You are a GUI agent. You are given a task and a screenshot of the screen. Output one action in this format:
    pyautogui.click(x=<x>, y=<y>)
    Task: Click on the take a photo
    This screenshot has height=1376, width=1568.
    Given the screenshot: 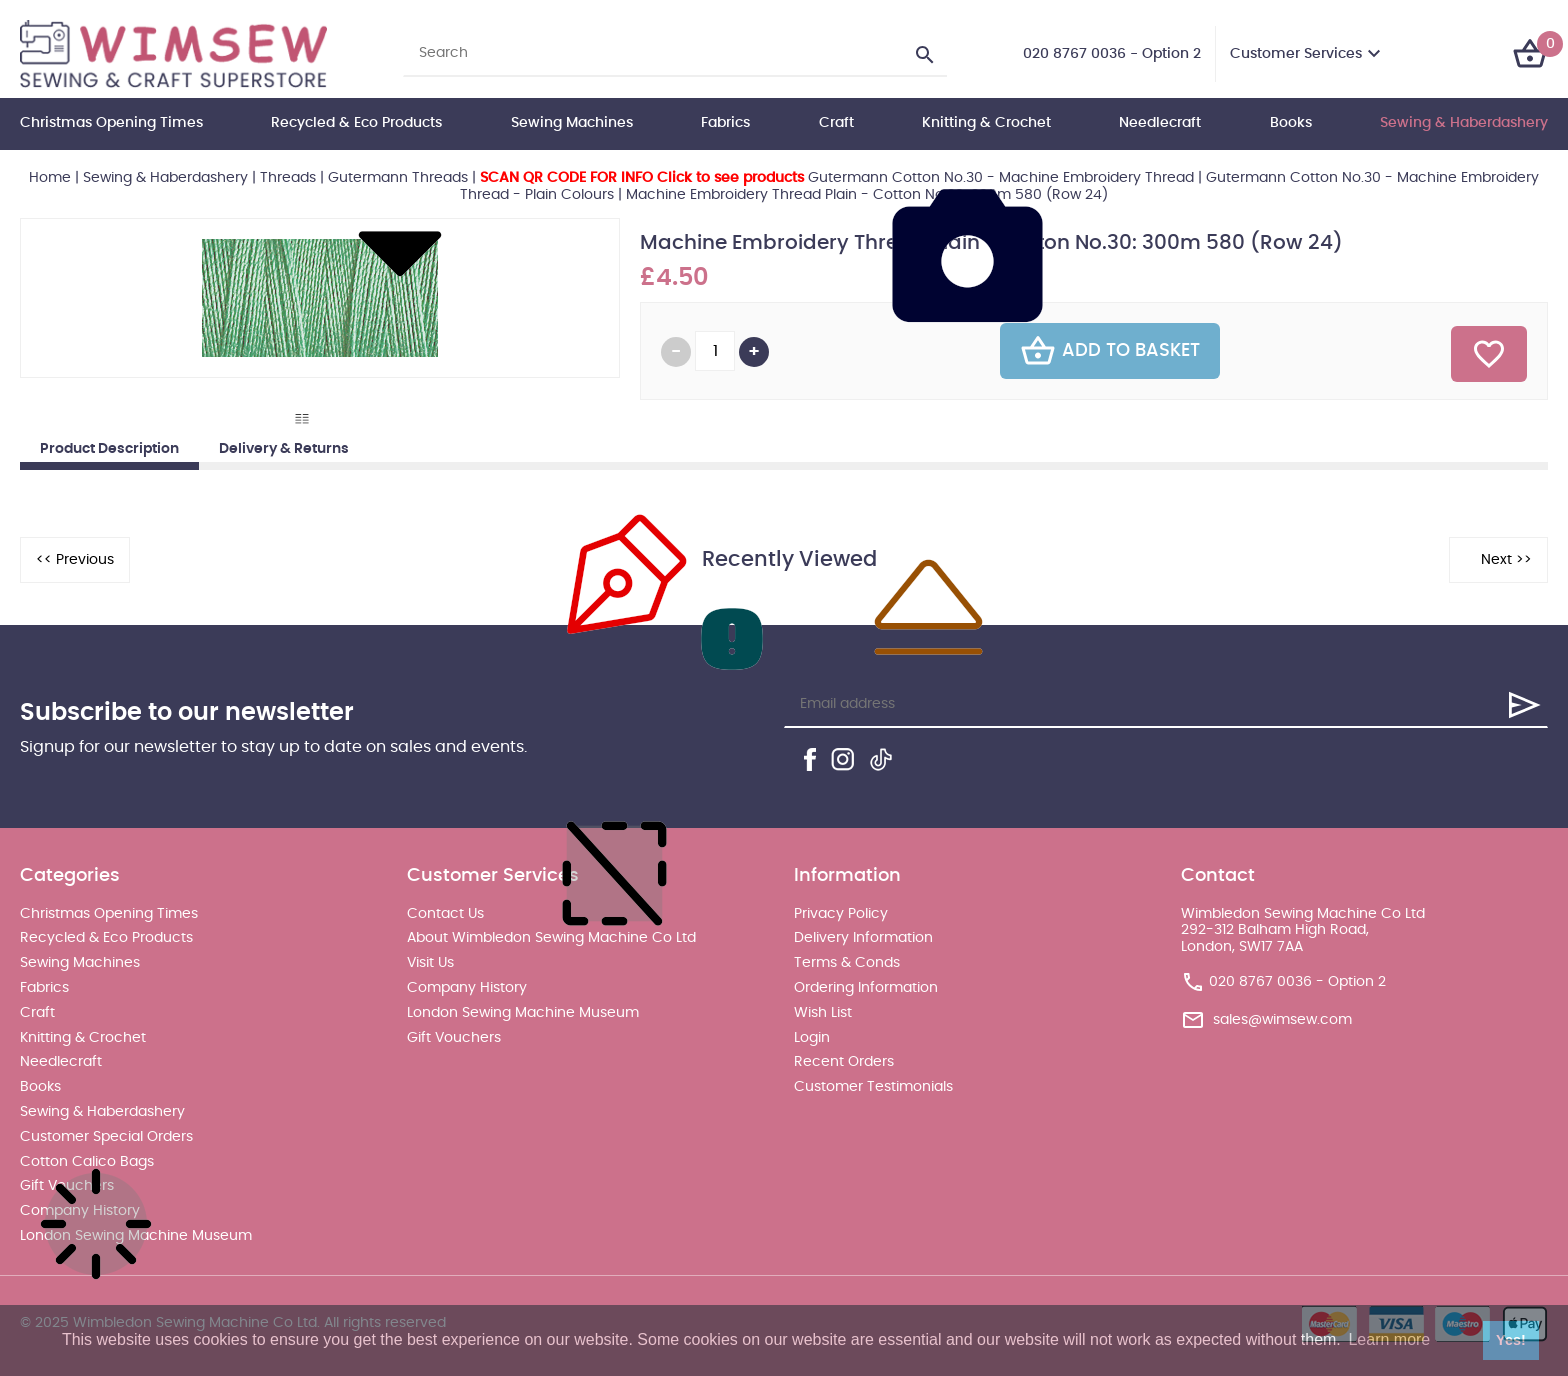 What is the action you would take?
    pyautogui.click(x=967, y=258)
    